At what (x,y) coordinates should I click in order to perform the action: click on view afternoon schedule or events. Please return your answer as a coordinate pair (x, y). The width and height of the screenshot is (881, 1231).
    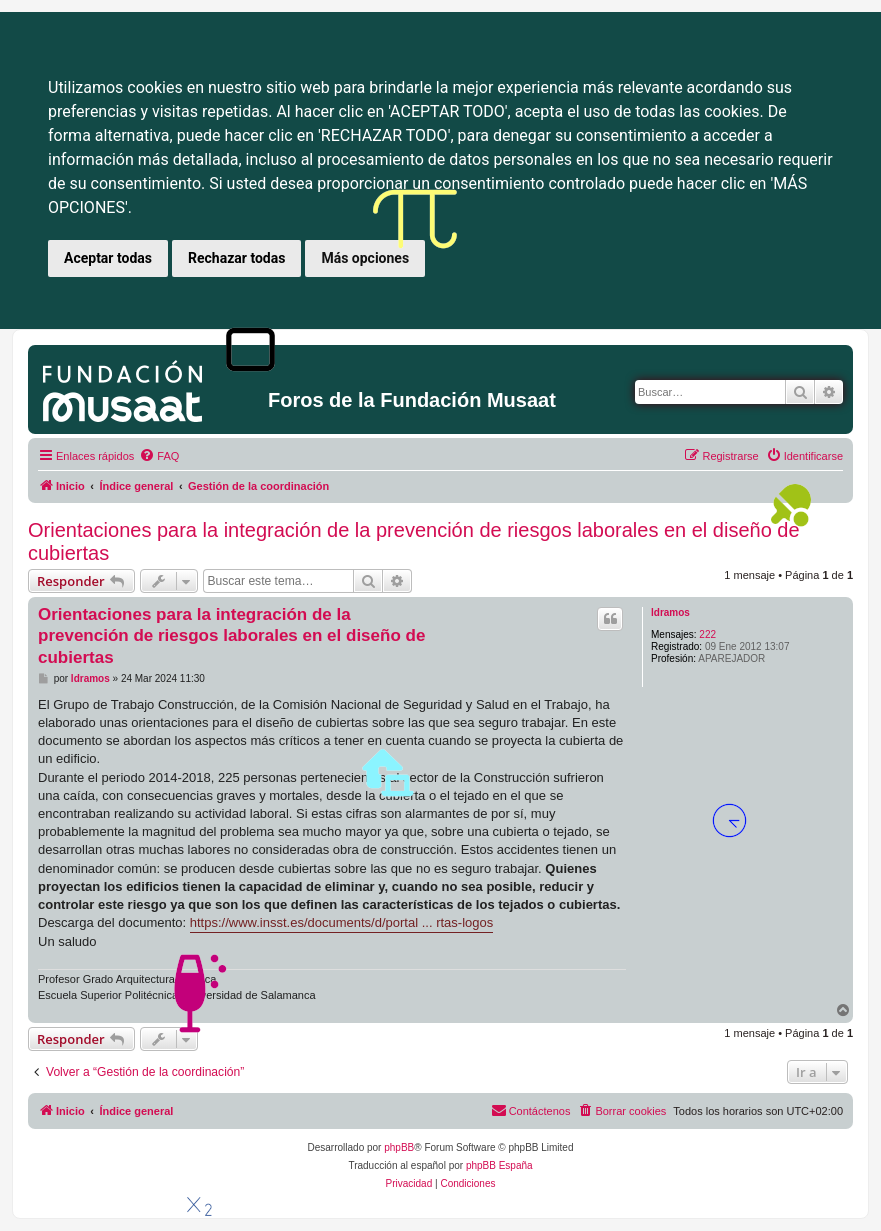
    Looking at the image, I should click on (729, 820).